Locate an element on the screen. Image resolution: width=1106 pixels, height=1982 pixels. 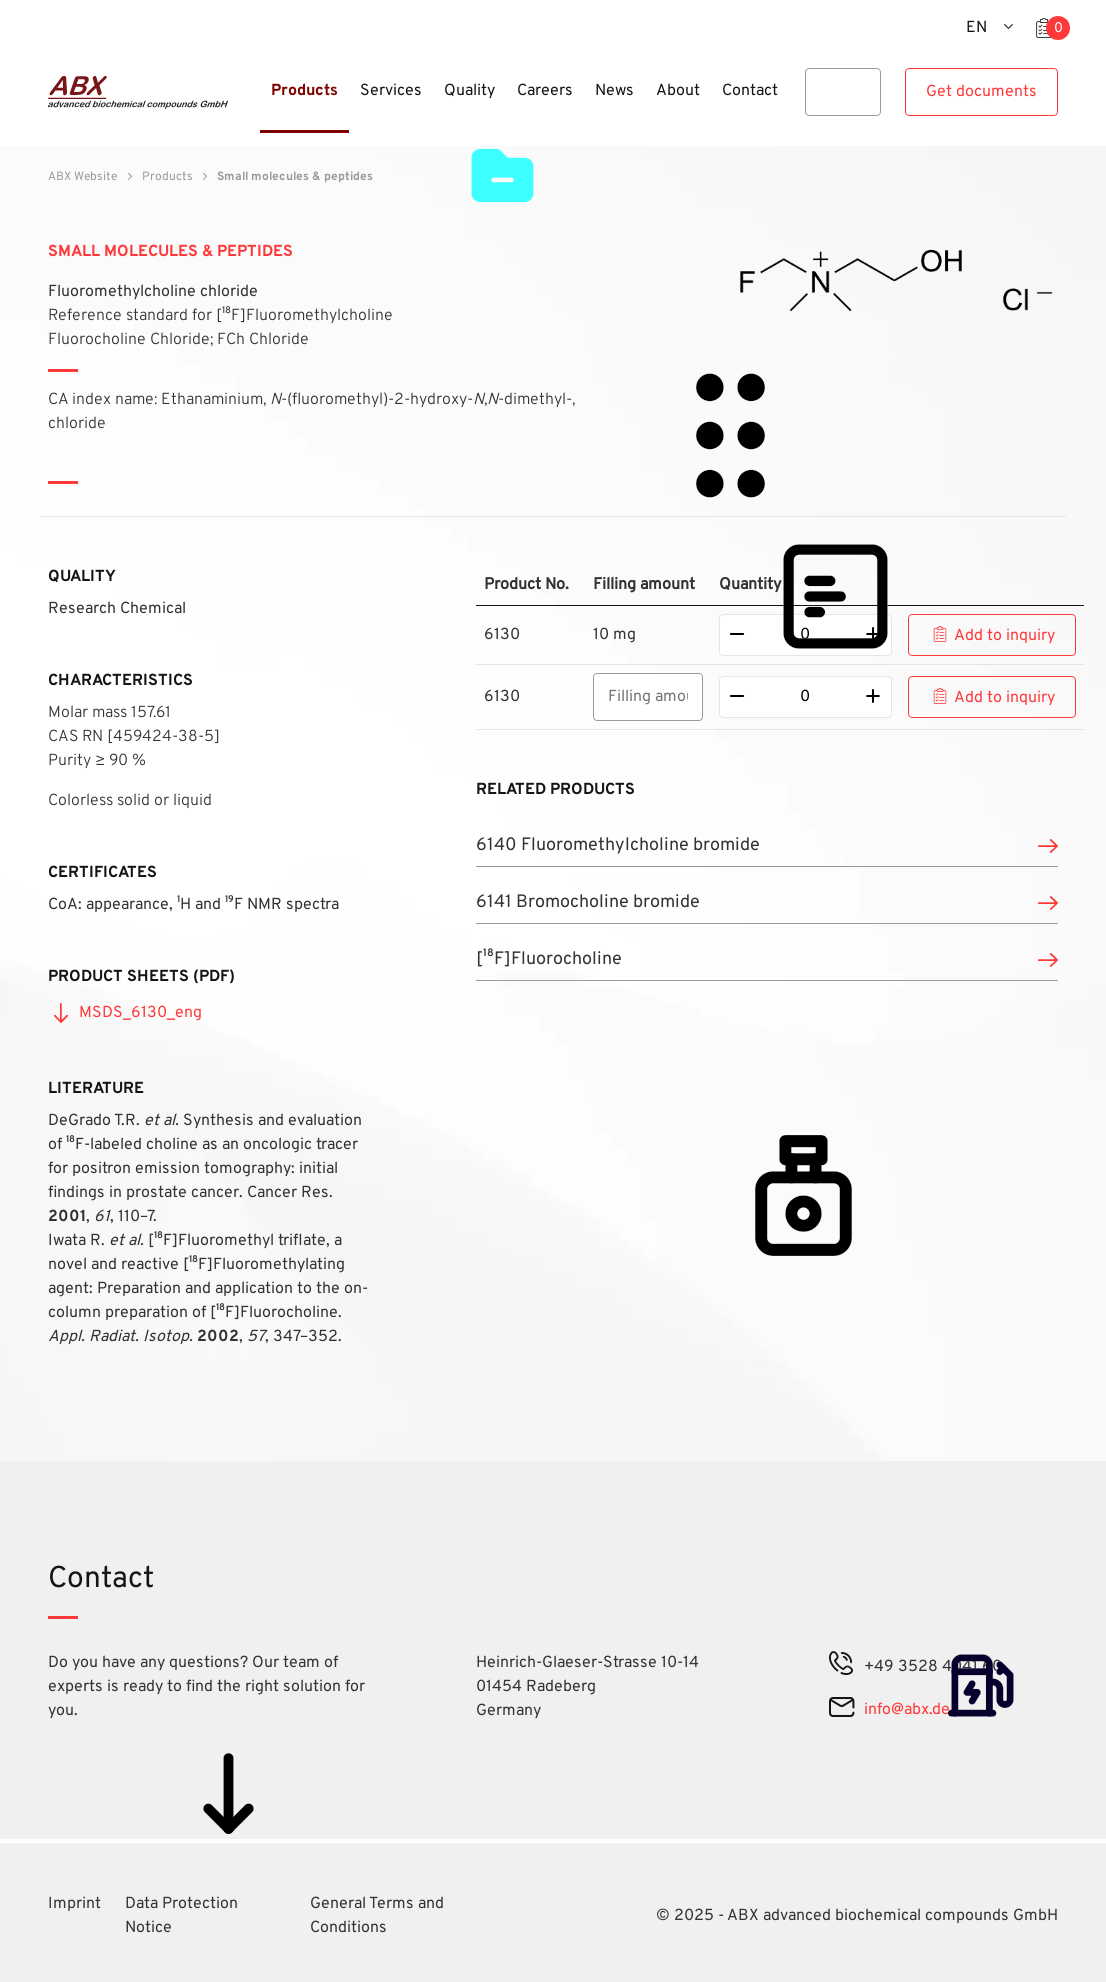
scroll down or view more content below is located at coordinates (228, 1793).